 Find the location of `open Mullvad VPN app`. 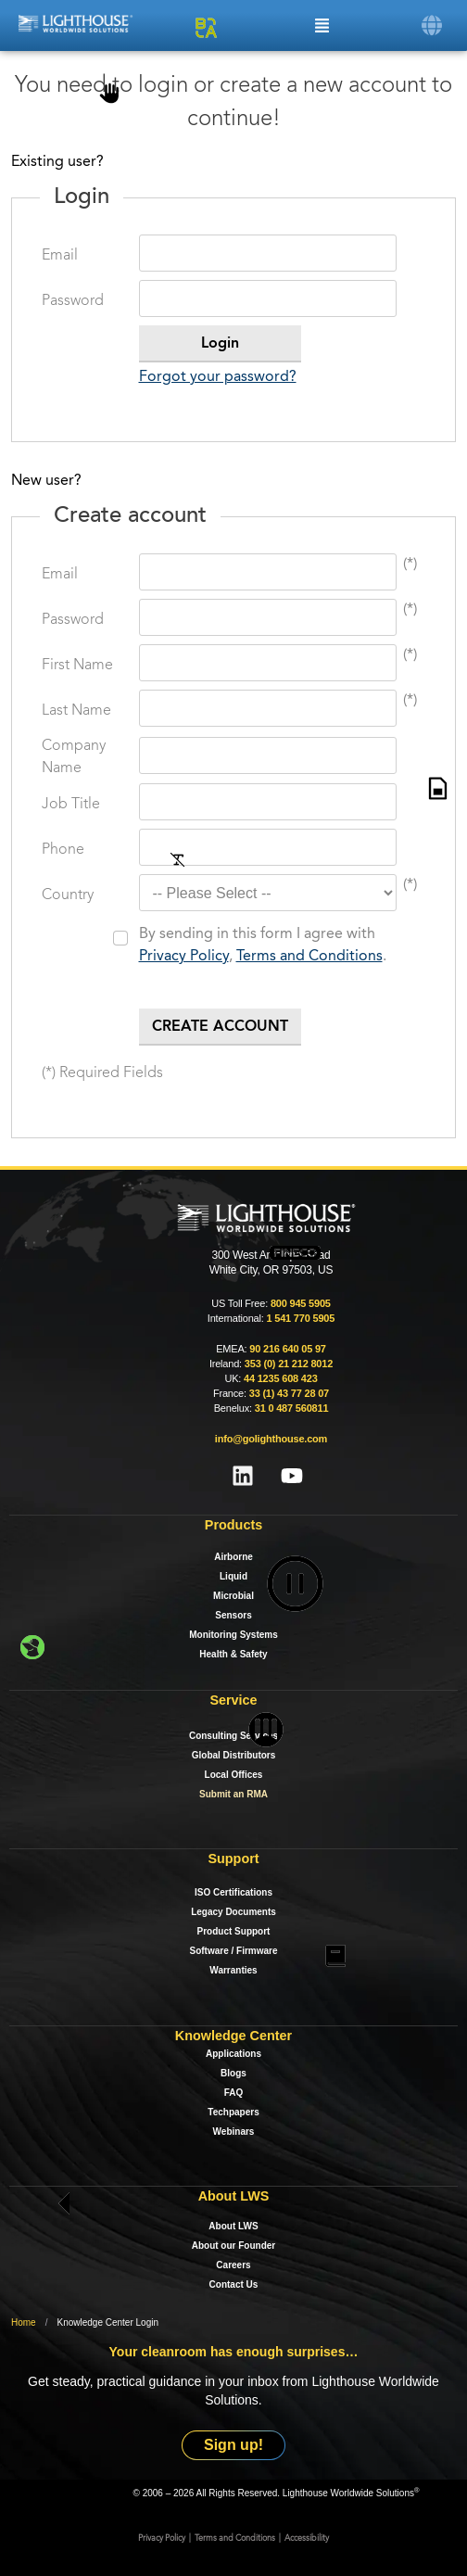

open Mullvad VPN app is located at coordinates (32, 1647).